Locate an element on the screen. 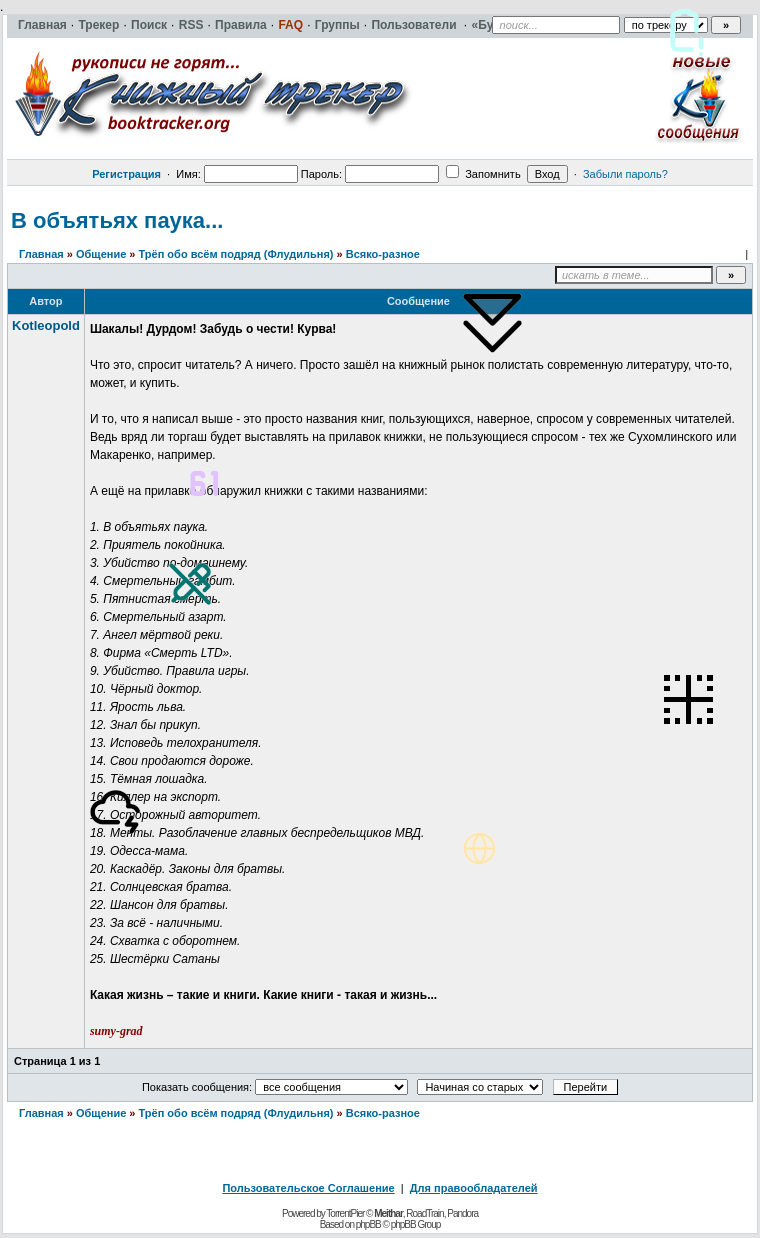 This screenshot has height=1238, width=760. editing disabled is located at coordinates (190, 584).